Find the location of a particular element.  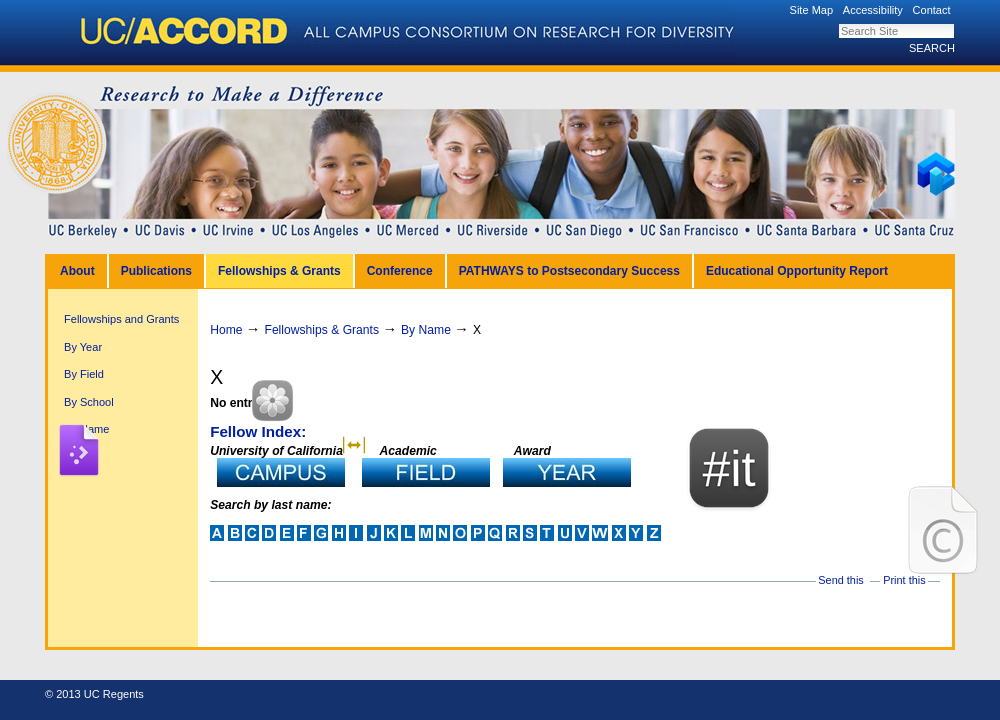

adjust spacing between elements is located at coordinates (354, 445).